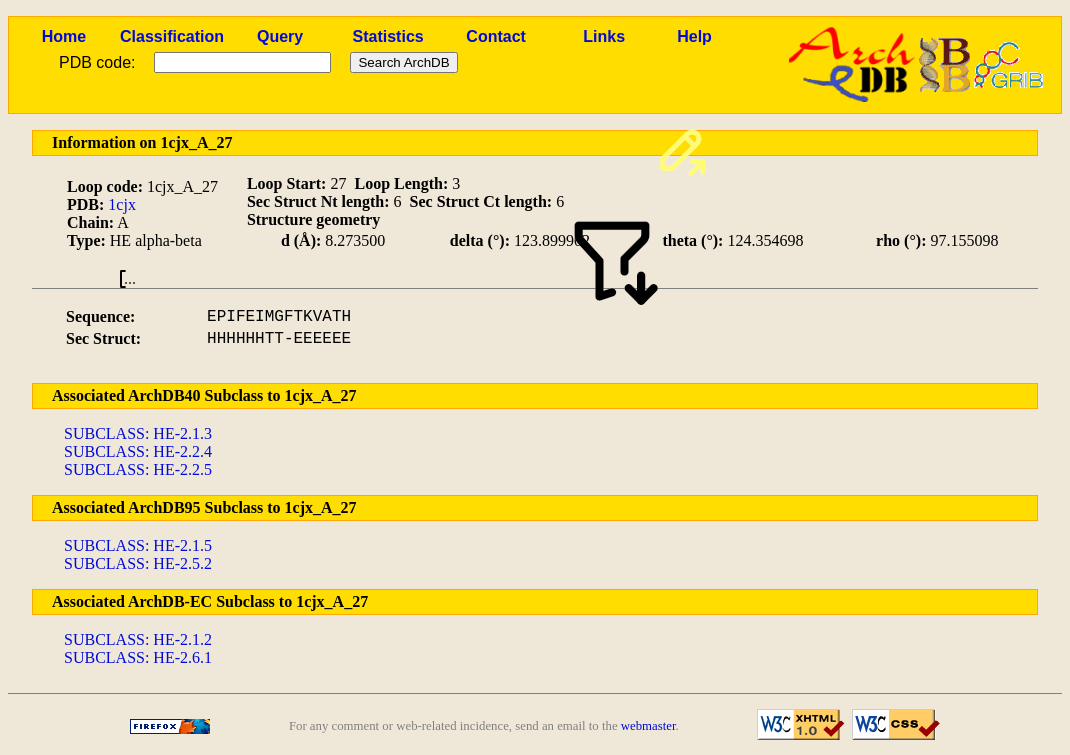  What do you see at coordinates (681, 149) in the screenshot?
I see `share your edits or annotations` at bounding box center [681, 149].